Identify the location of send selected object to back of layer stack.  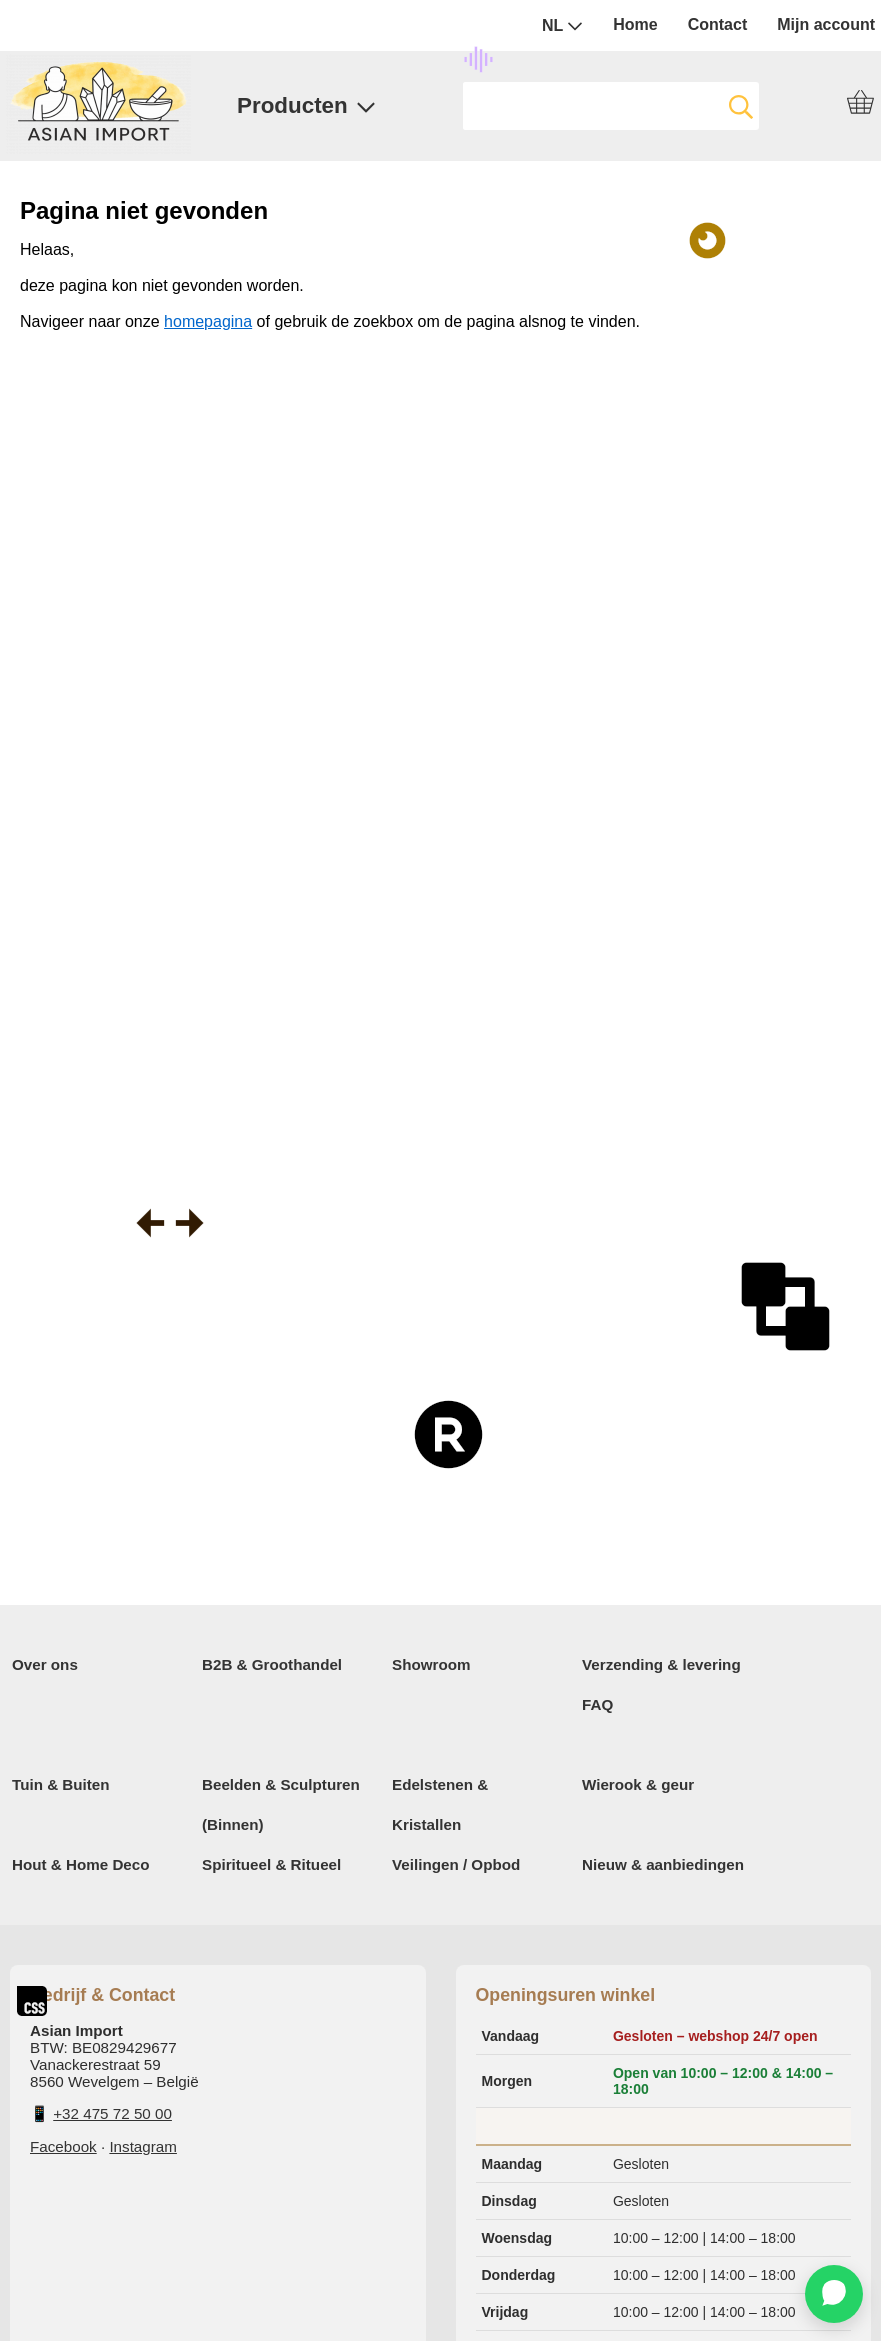
(785, 1306).